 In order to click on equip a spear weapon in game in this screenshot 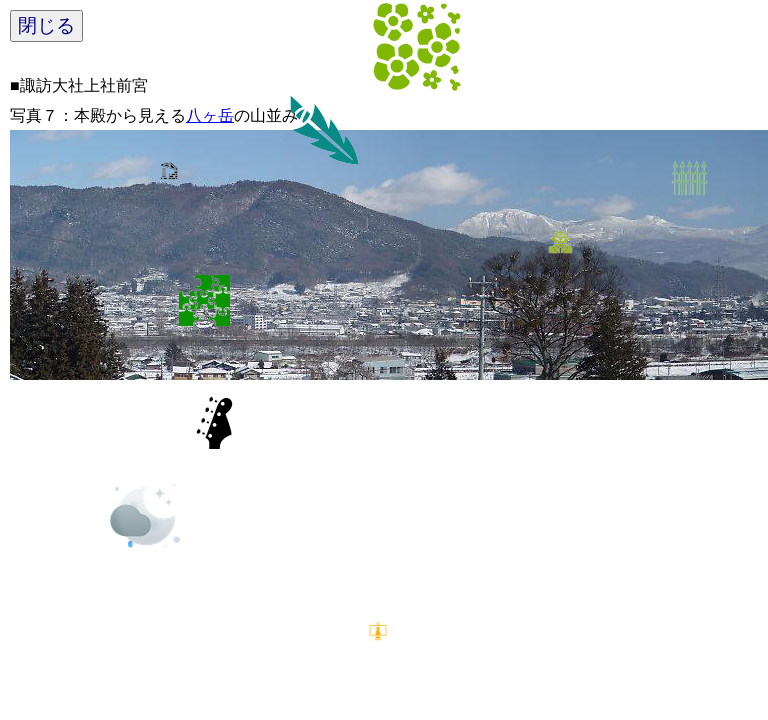, I will do `click(324, 130)`.